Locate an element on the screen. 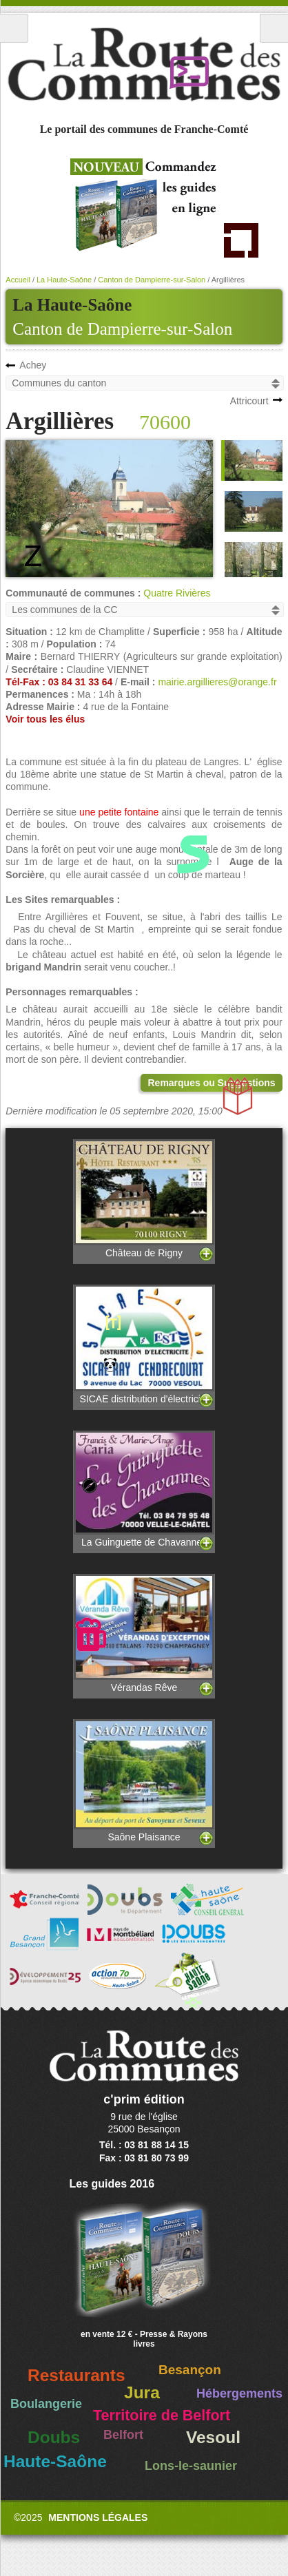  open ntfy push notification service is located at coordinates (189, 72).